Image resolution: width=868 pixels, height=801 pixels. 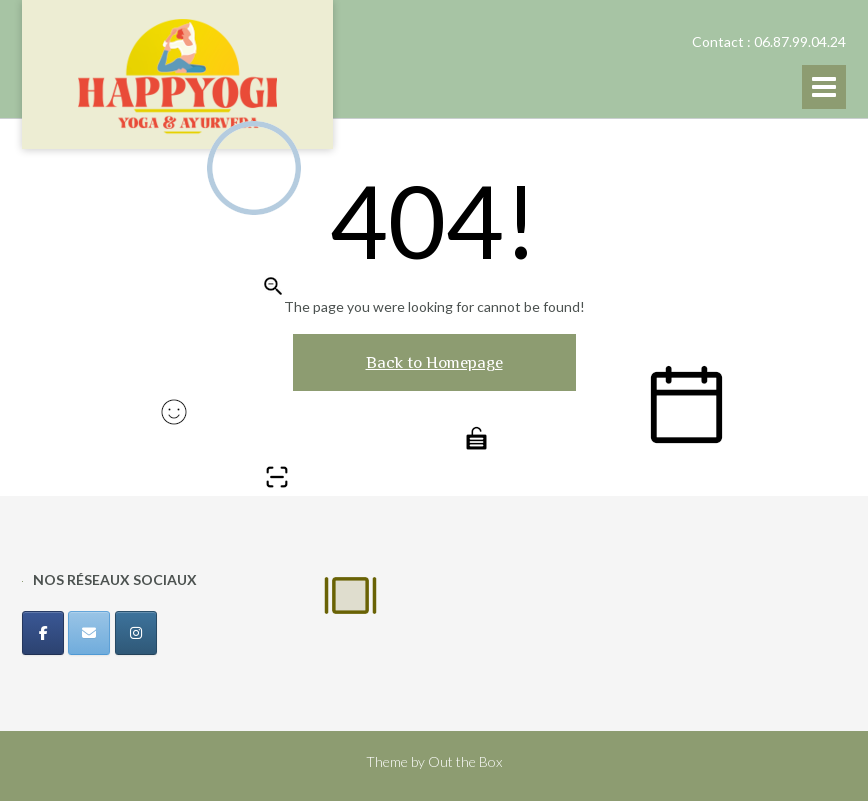 I want to click on view or open calendar, so click(x=686, y=407).